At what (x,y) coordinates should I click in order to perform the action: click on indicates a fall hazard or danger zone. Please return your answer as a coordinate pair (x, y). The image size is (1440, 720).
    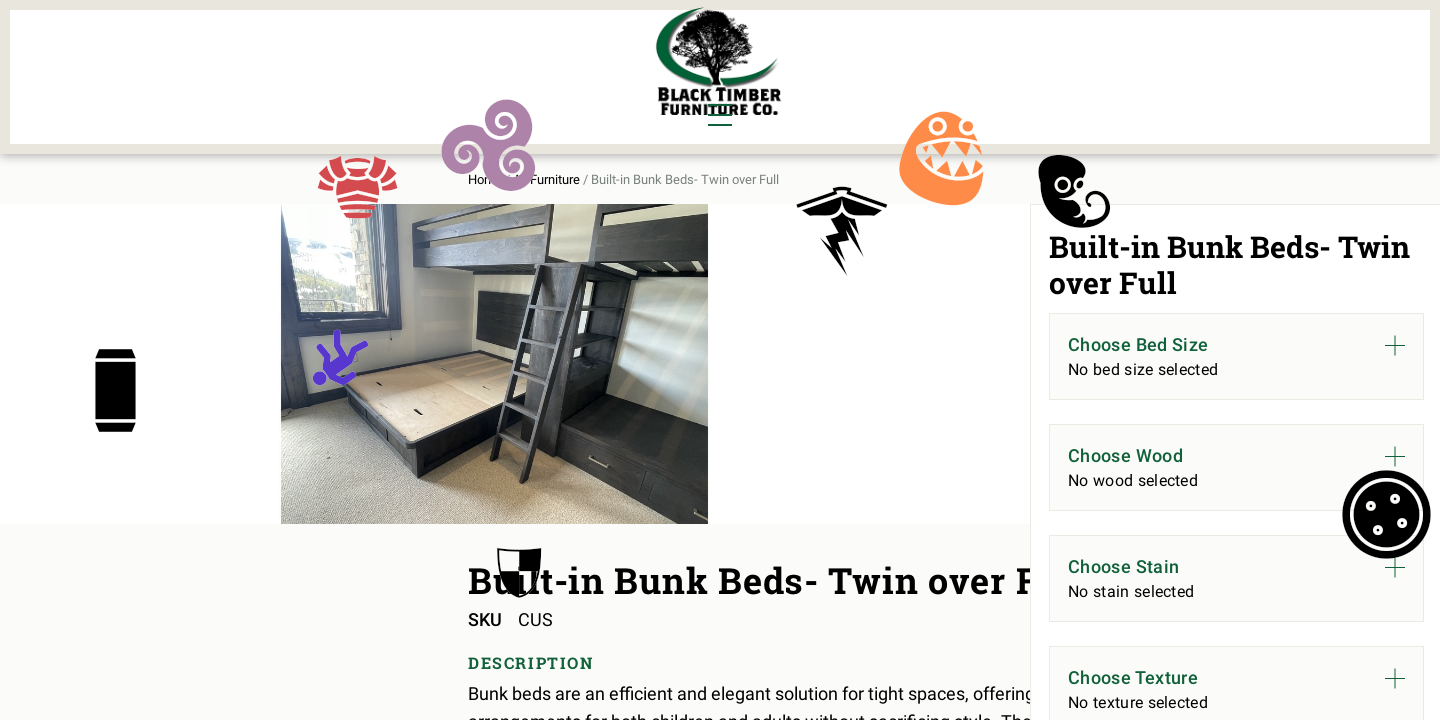
    Looking at the image, I should click on (340, 357).